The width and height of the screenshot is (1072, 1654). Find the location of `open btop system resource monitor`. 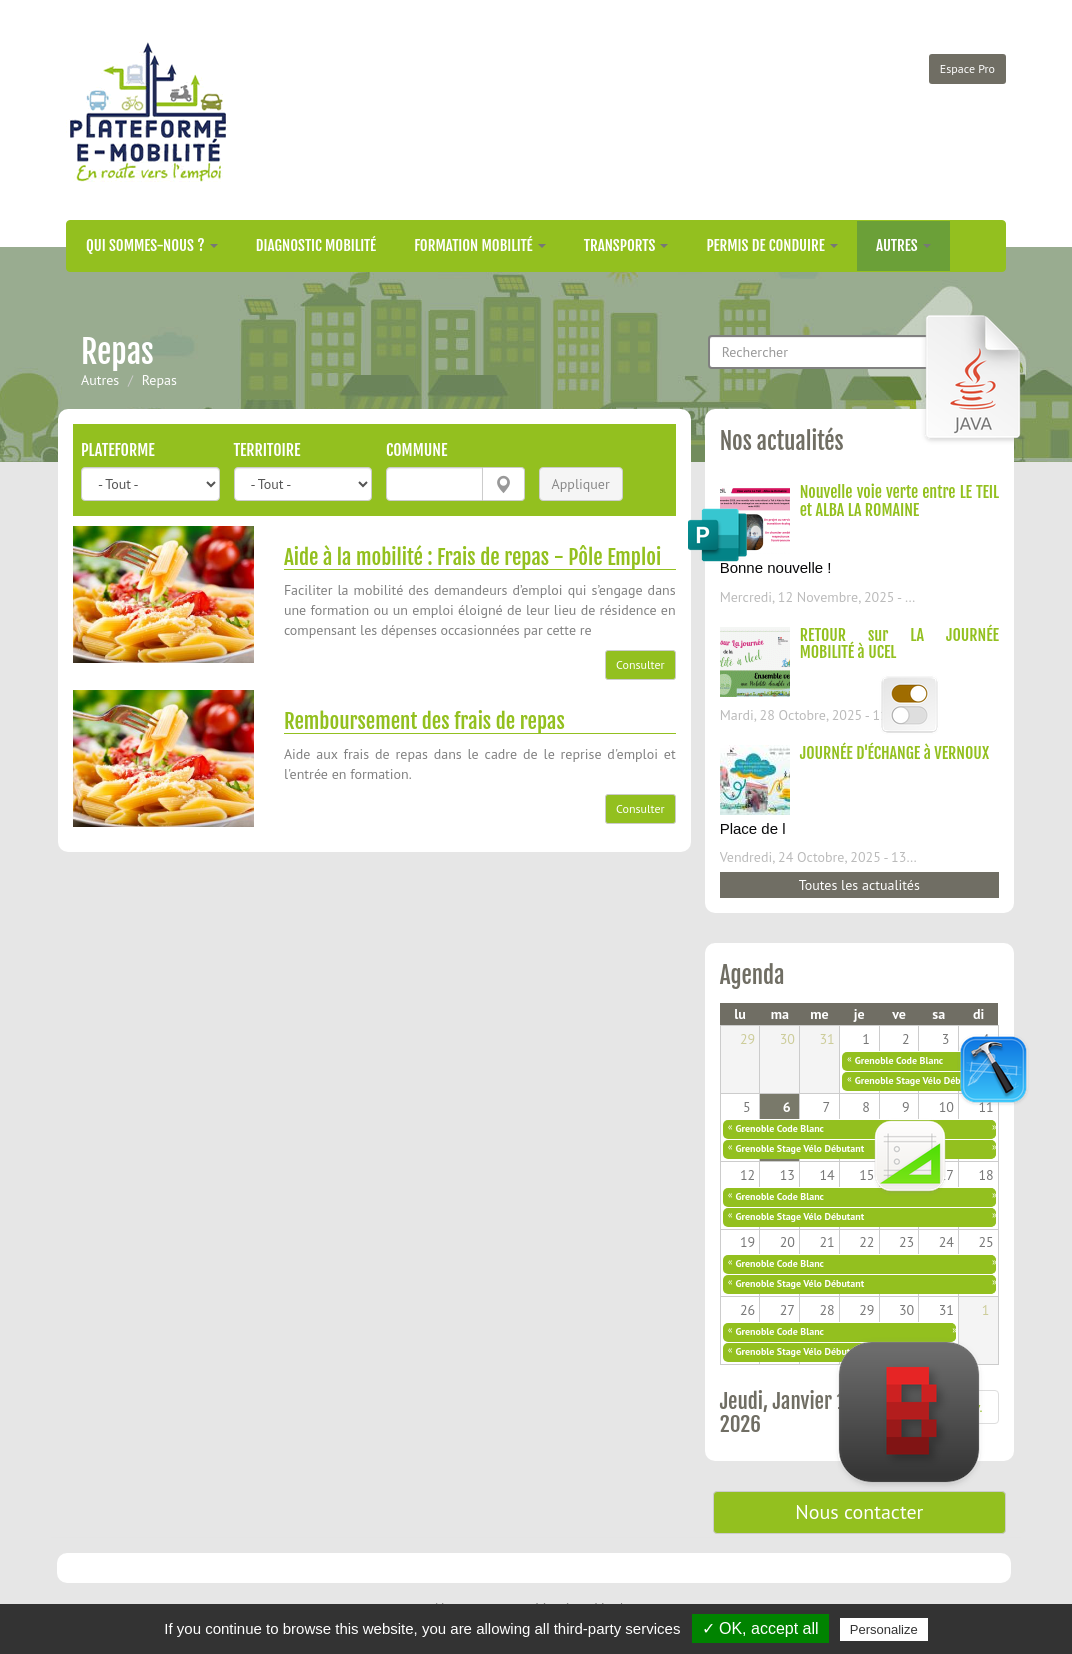

open btop system resource monitor is located at coordinates (909, 1412).